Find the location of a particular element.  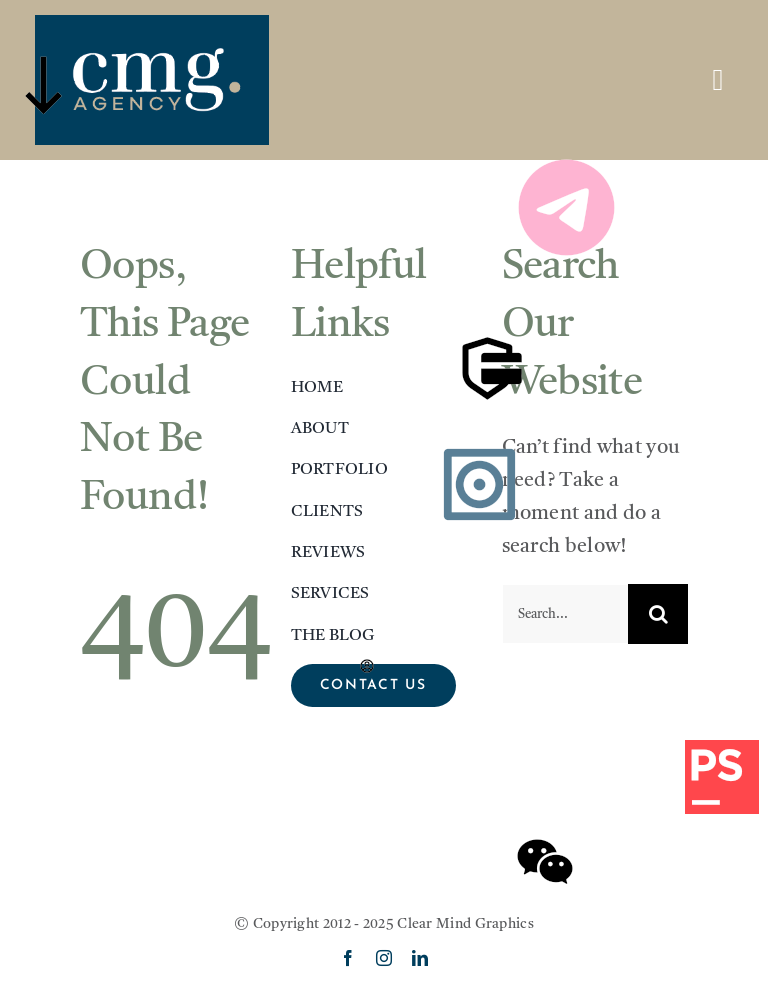

access your account or profile settings is located at coordinates (367, 666).